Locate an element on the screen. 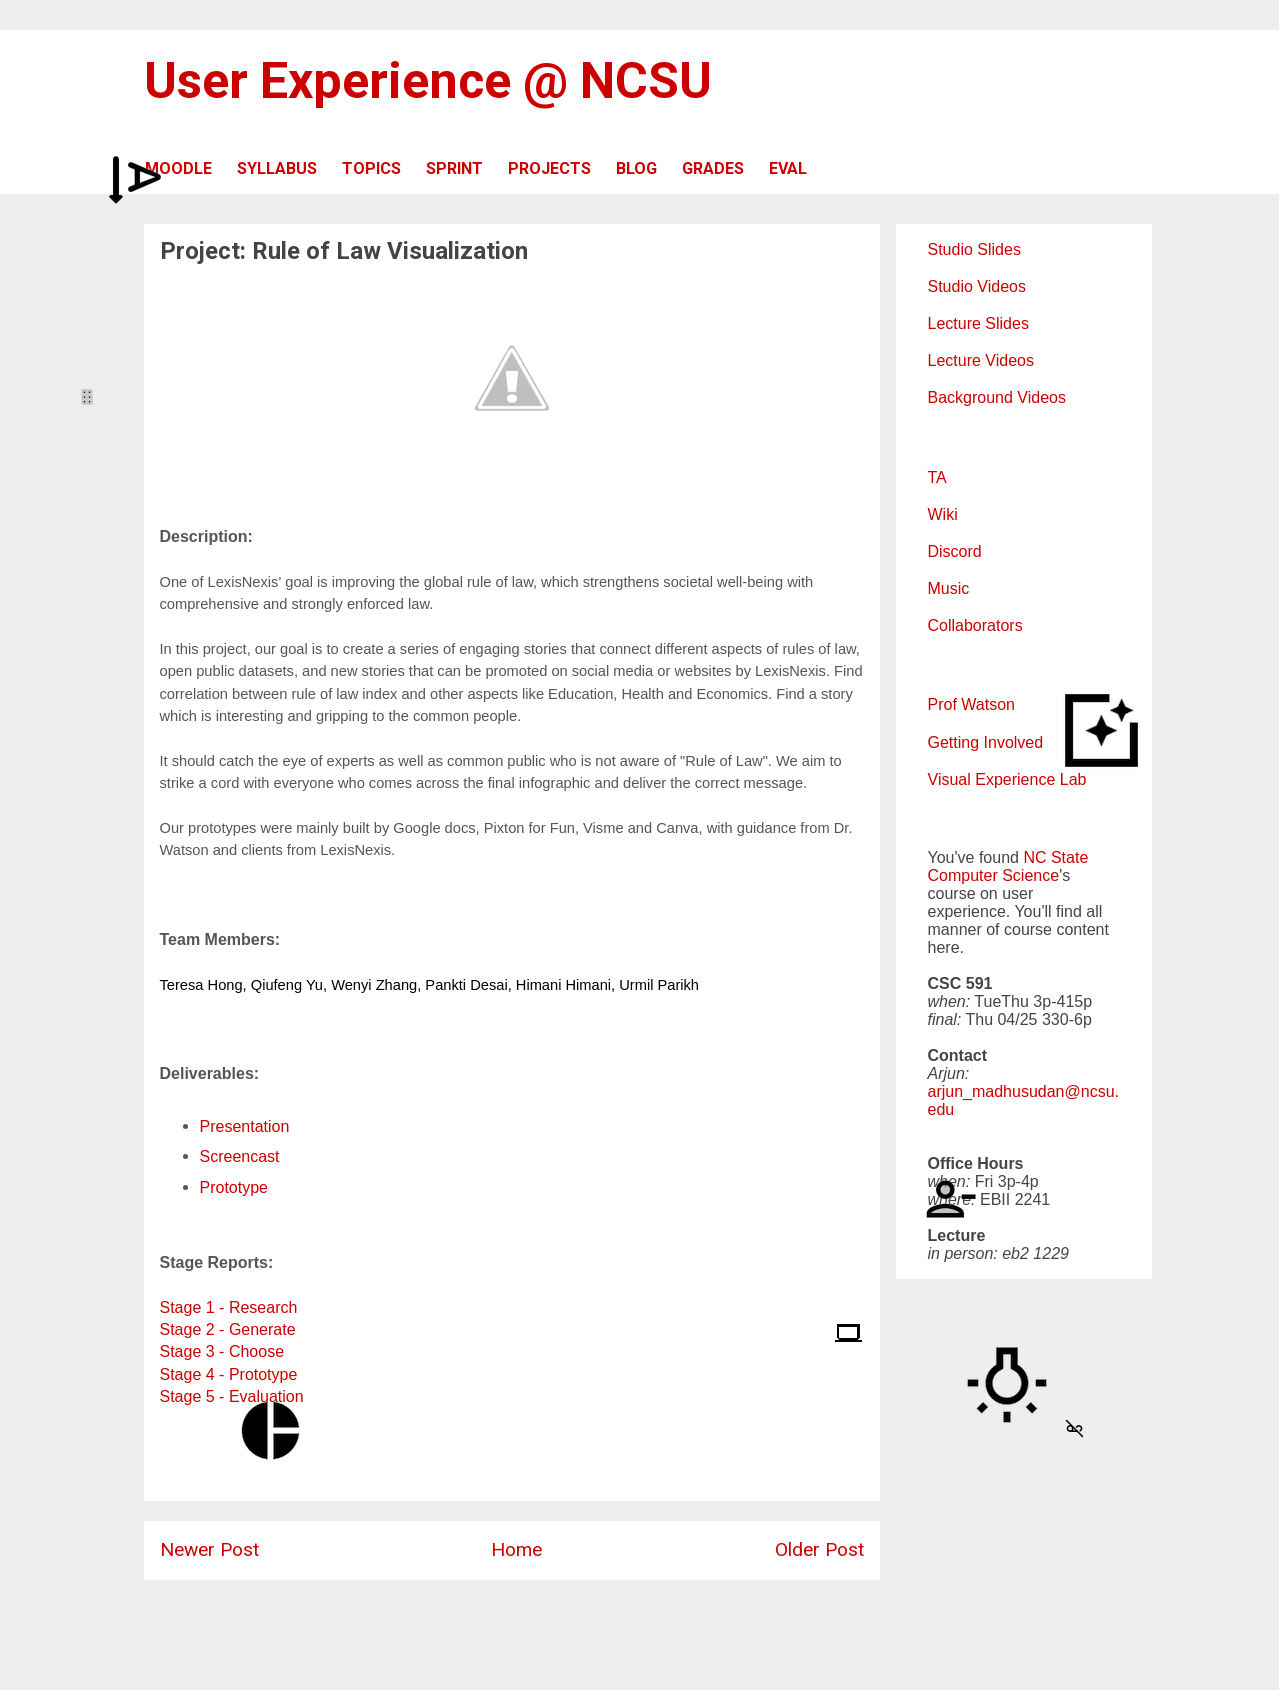 The width and height of the screenshot is (1279, 1690). apply filters or effects to a photo is located at coordinates (1101, 730).